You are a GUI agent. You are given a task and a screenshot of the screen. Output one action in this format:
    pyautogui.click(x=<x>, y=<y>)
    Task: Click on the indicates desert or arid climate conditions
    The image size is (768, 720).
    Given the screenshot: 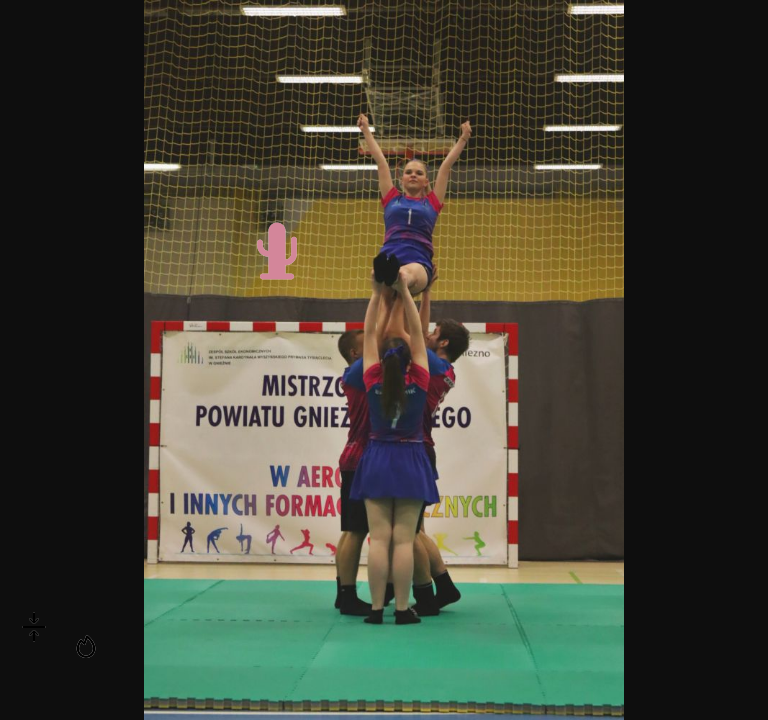 What is the action you would take?
    pyautogui.click(x=277, y=251)
    